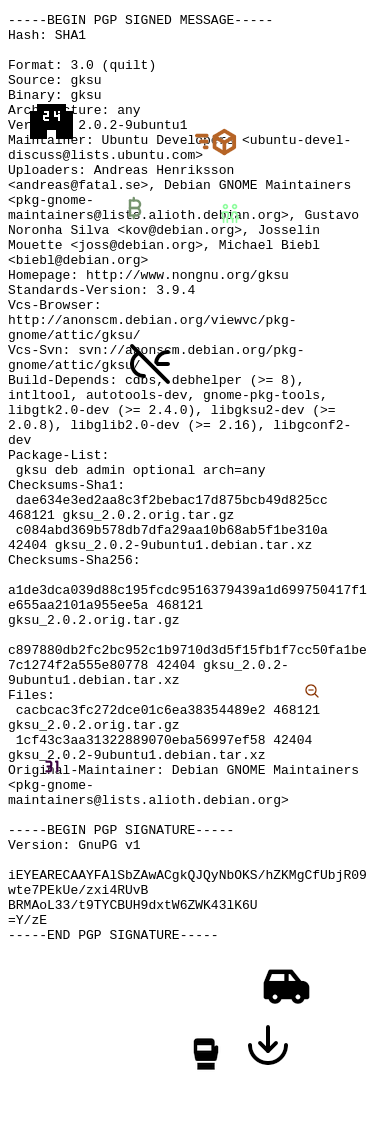 The height and width of the screenshot is (1142, 375). I want to click on find nearby convenience stores, so click(51, 121).